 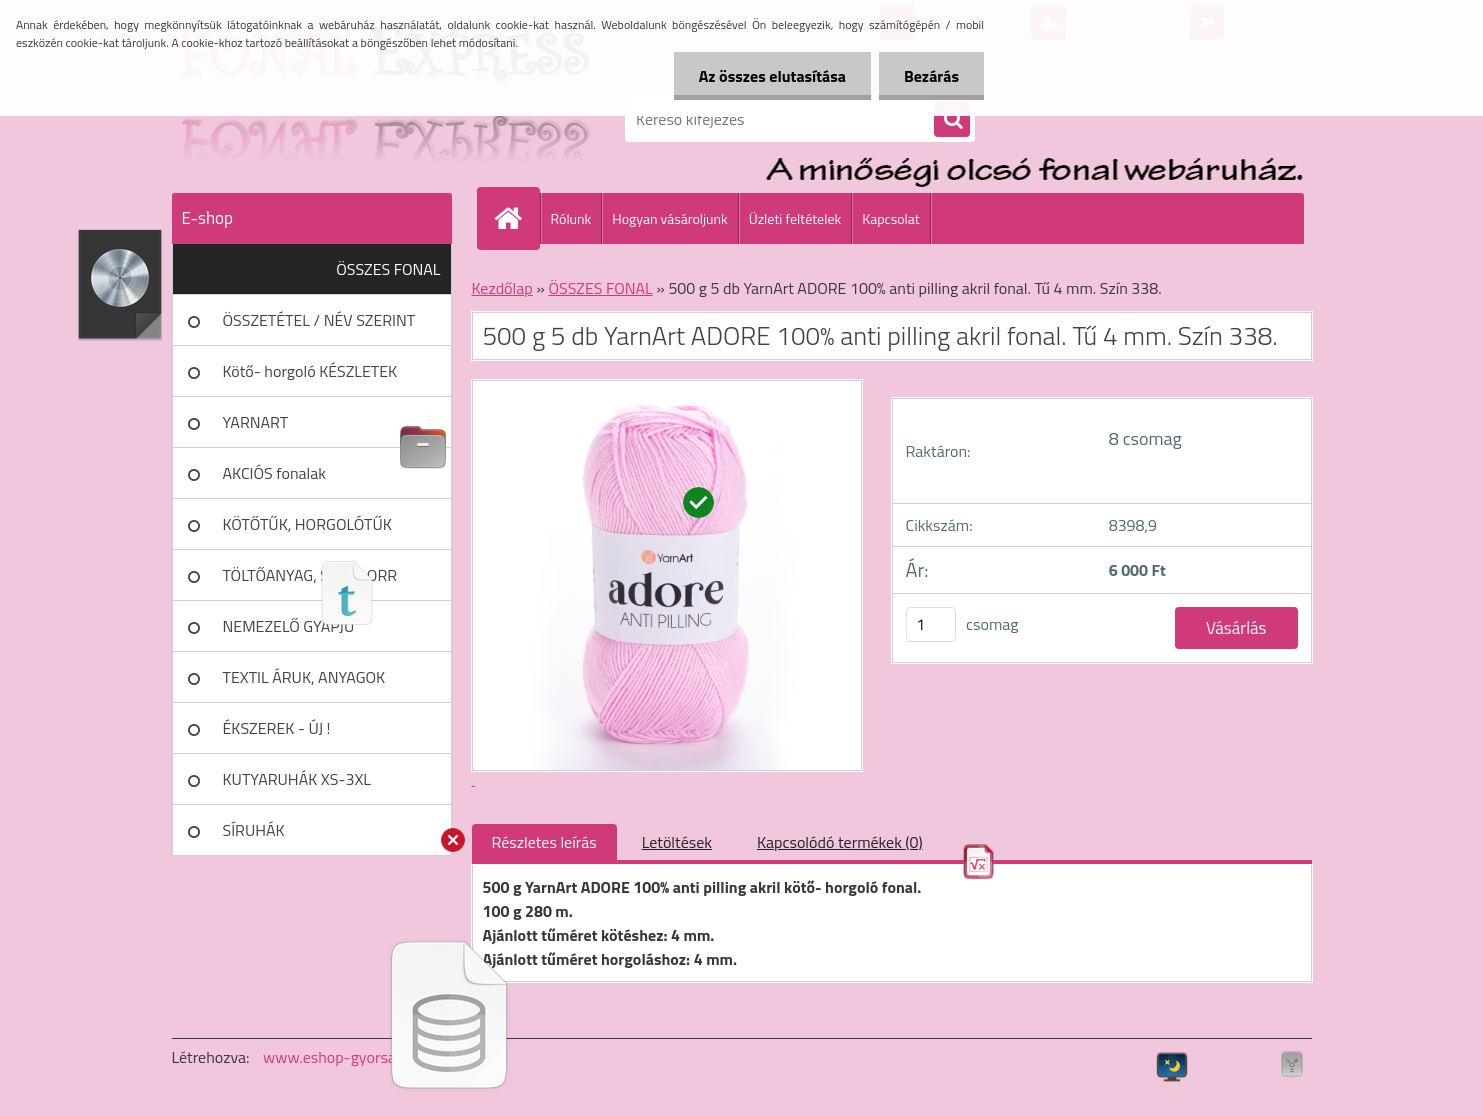 I want to click on cancel or close a dialog, so click(x=453, y=840).